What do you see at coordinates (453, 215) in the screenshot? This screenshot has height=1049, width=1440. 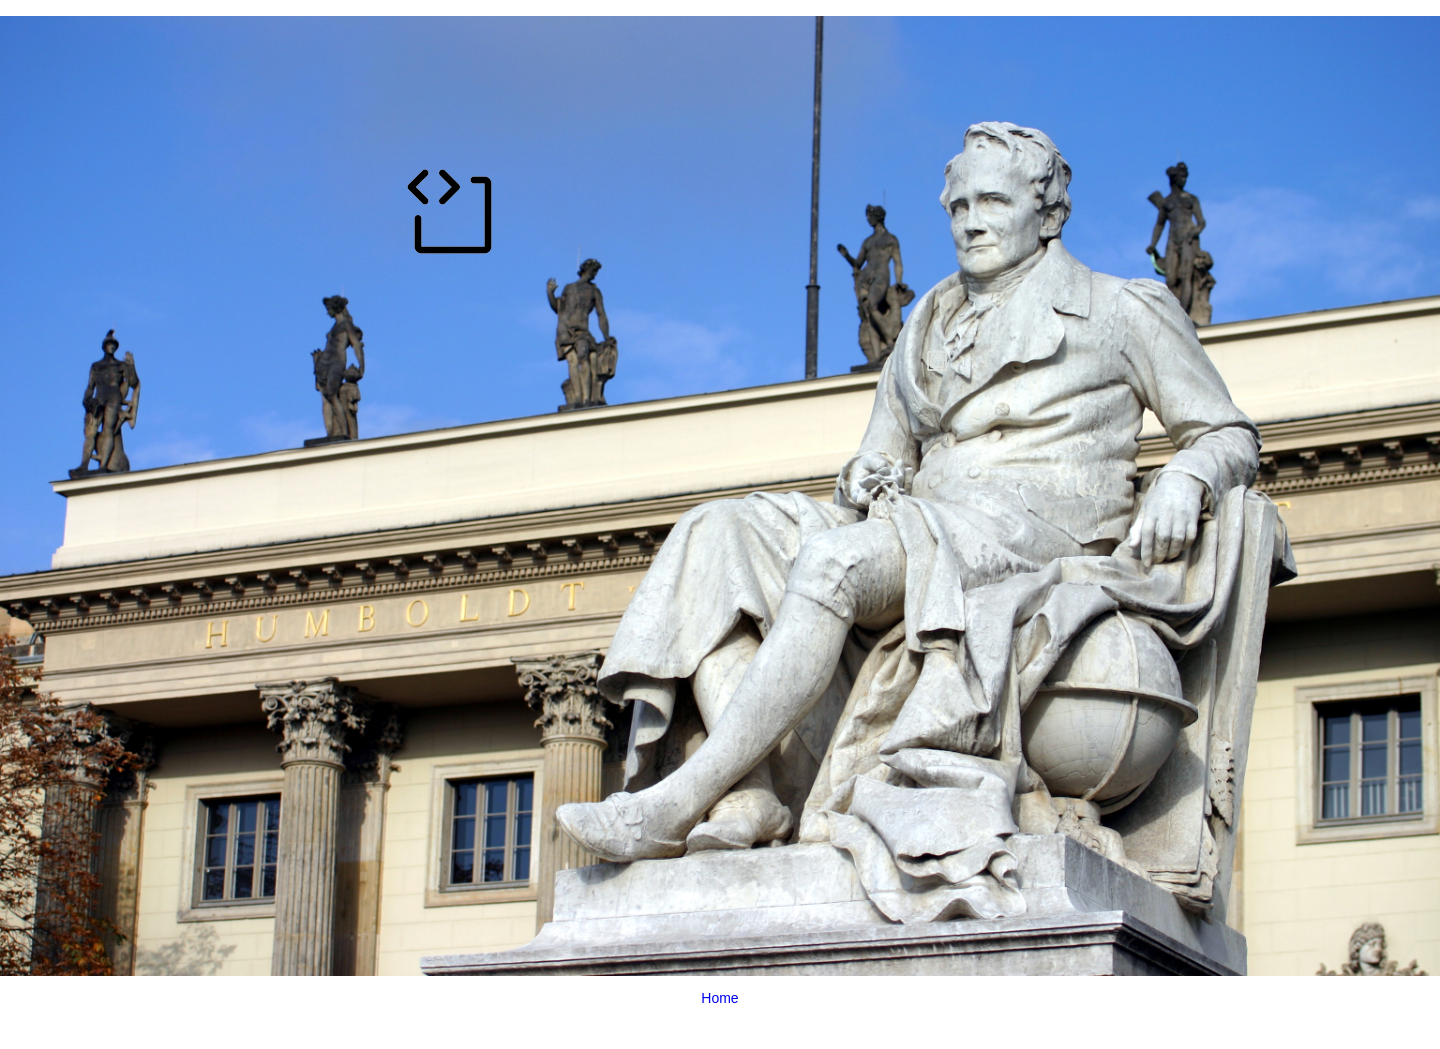 I see `insert a code block or snippet` at bounding box center [453, 215].